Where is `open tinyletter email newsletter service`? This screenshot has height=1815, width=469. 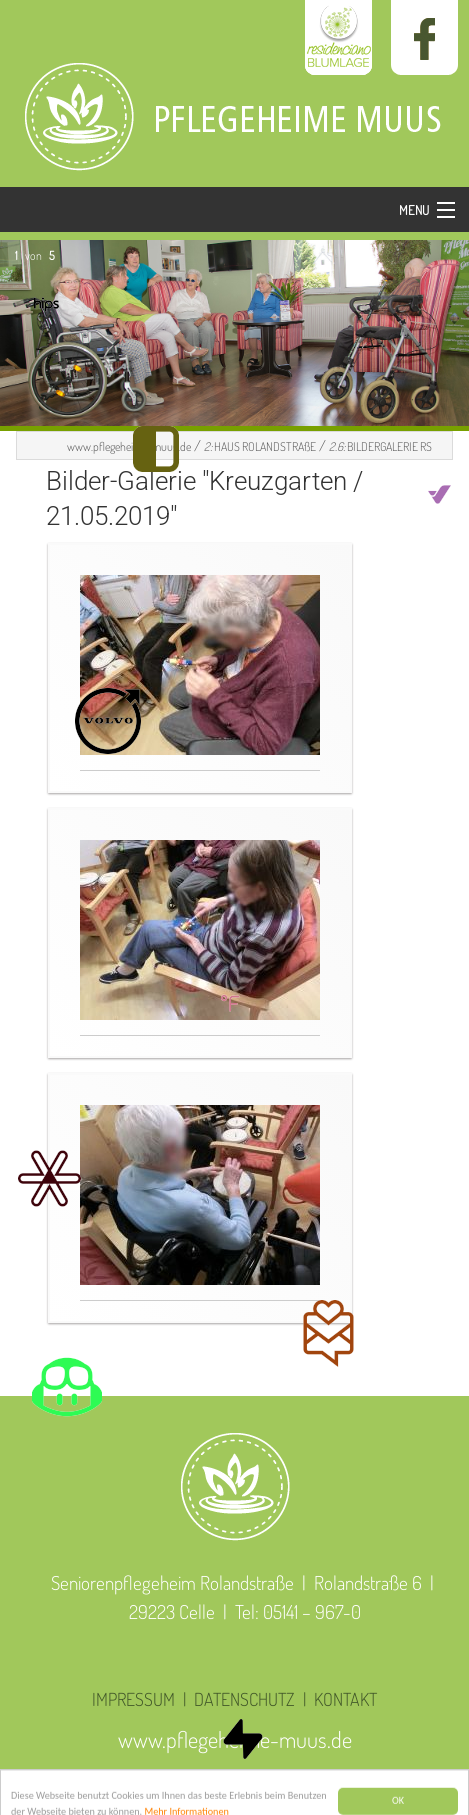 open tinyletter email newsletter service is located at coordinates (328, 1333).